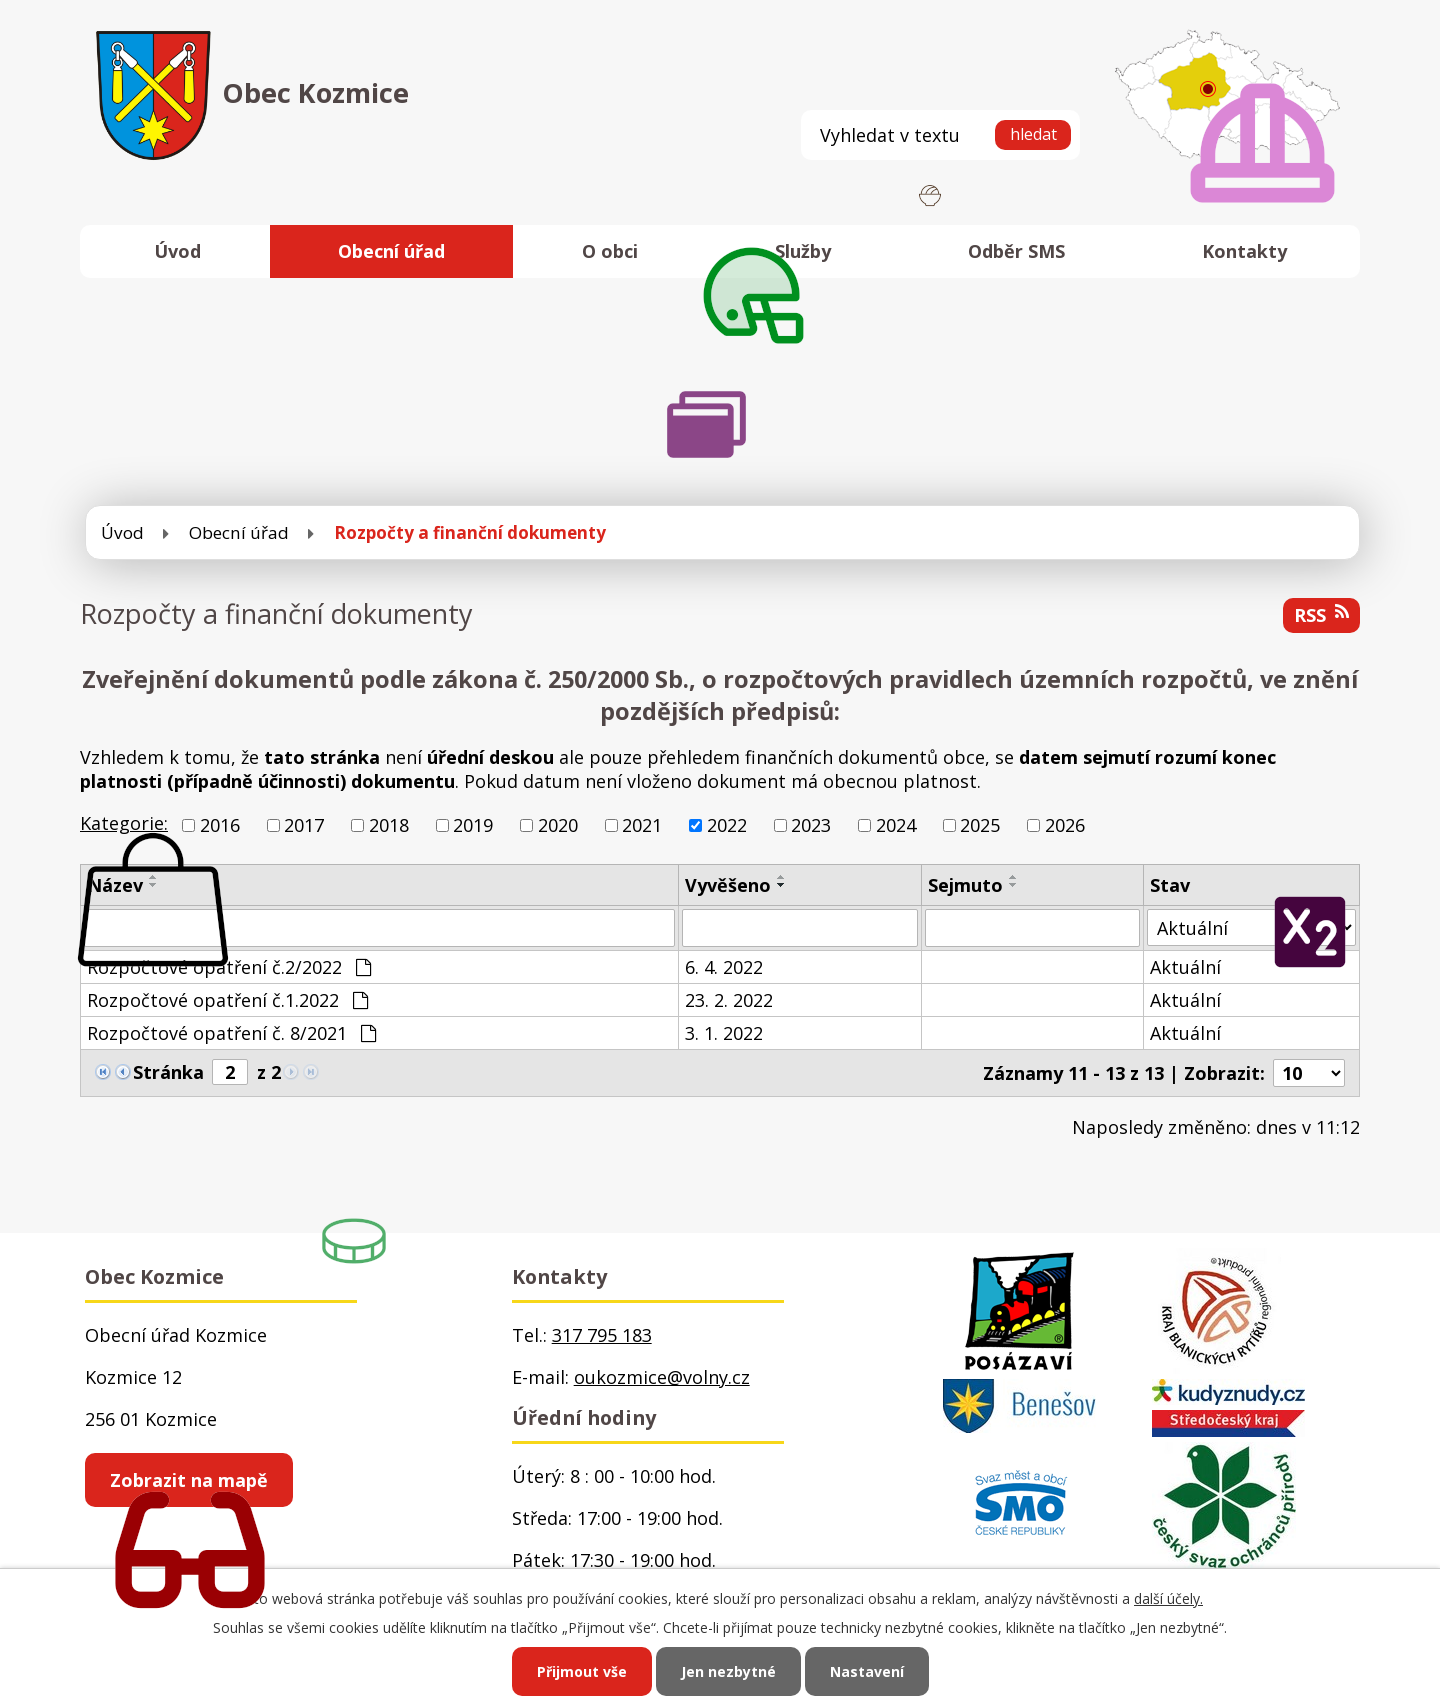  I want to click on view your shopping bag, so click(153, 908).